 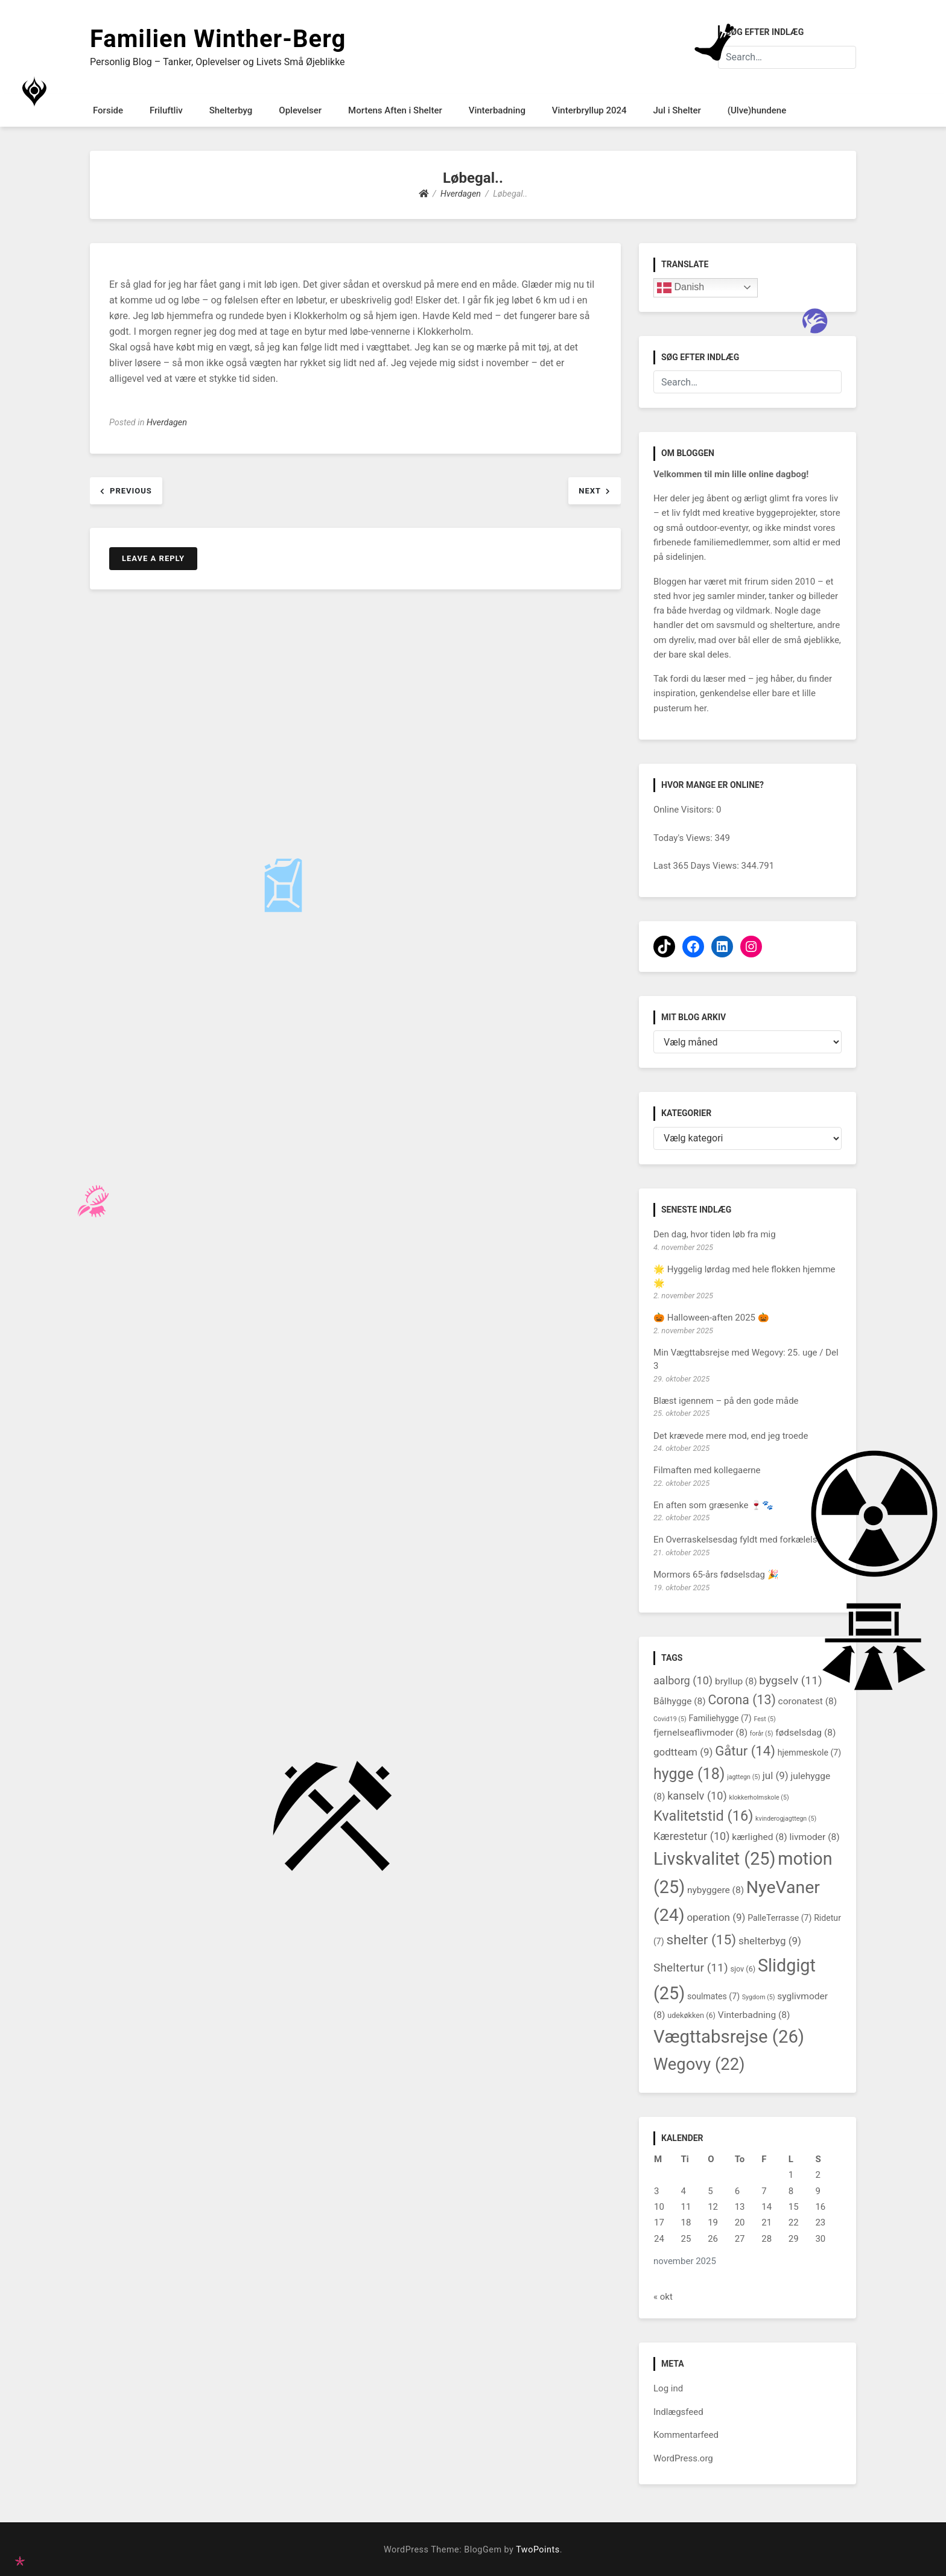 I want to click on ninja or stealth game mode, so click(x=20, y=2561).